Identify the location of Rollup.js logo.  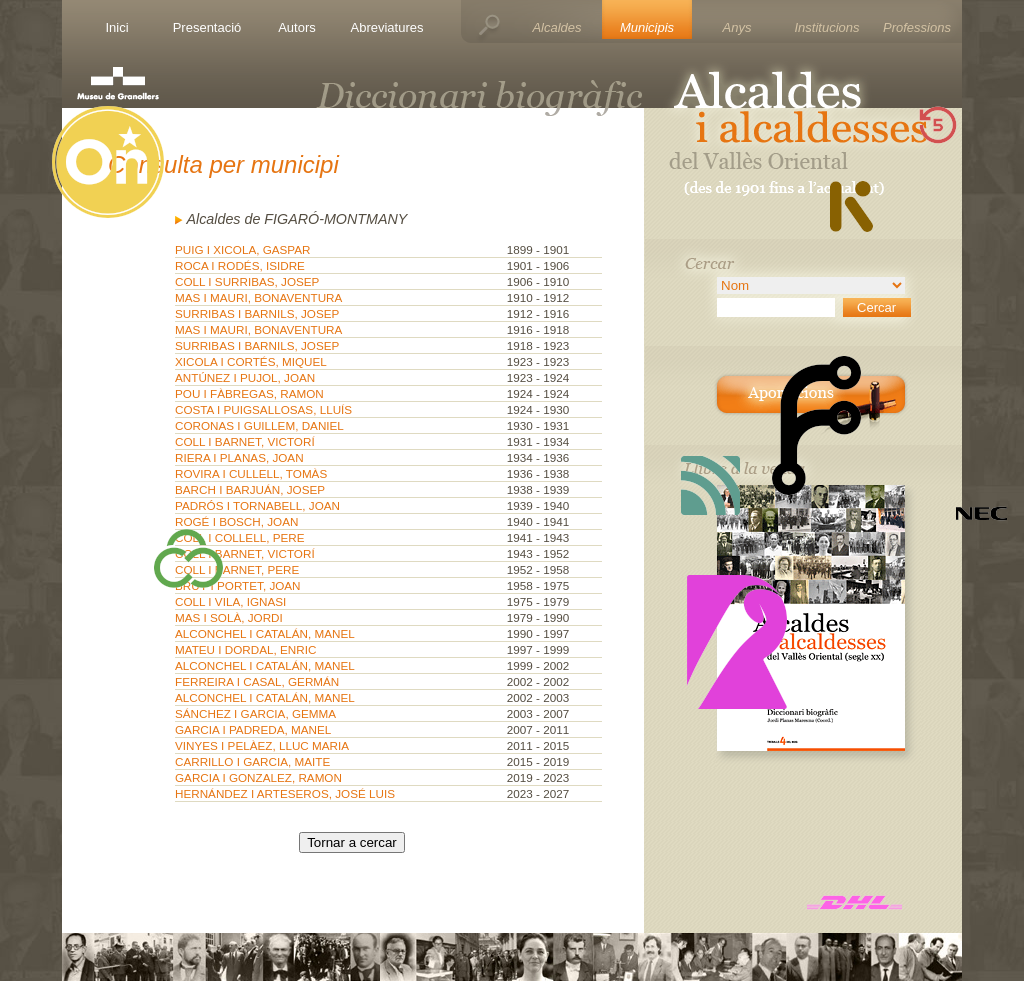
(737, 642).